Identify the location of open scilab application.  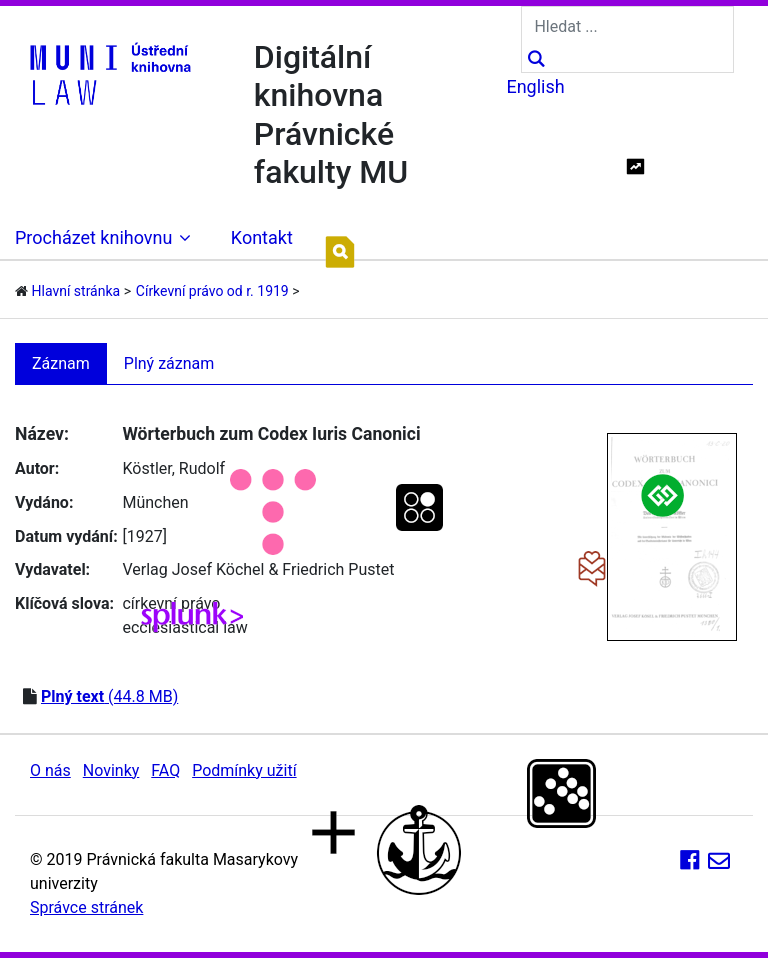
(561, 793).